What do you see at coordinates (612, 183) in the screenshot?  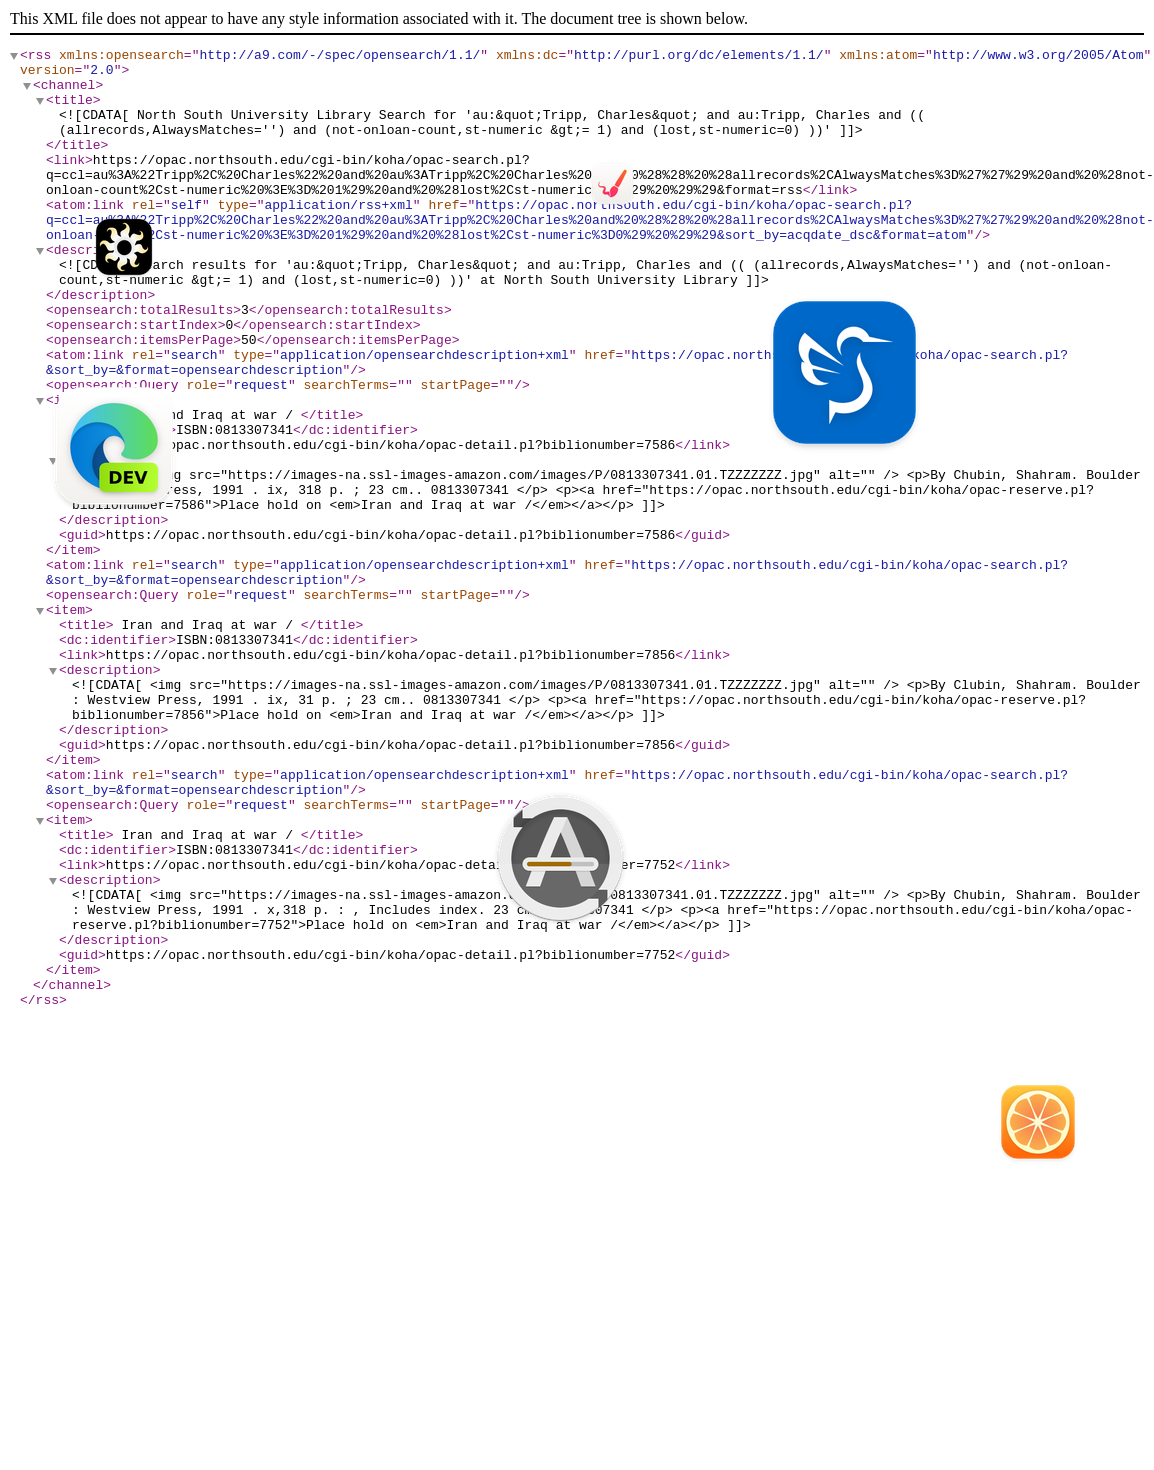 I see `open gnome paint application` at bounding box center [612, 183].